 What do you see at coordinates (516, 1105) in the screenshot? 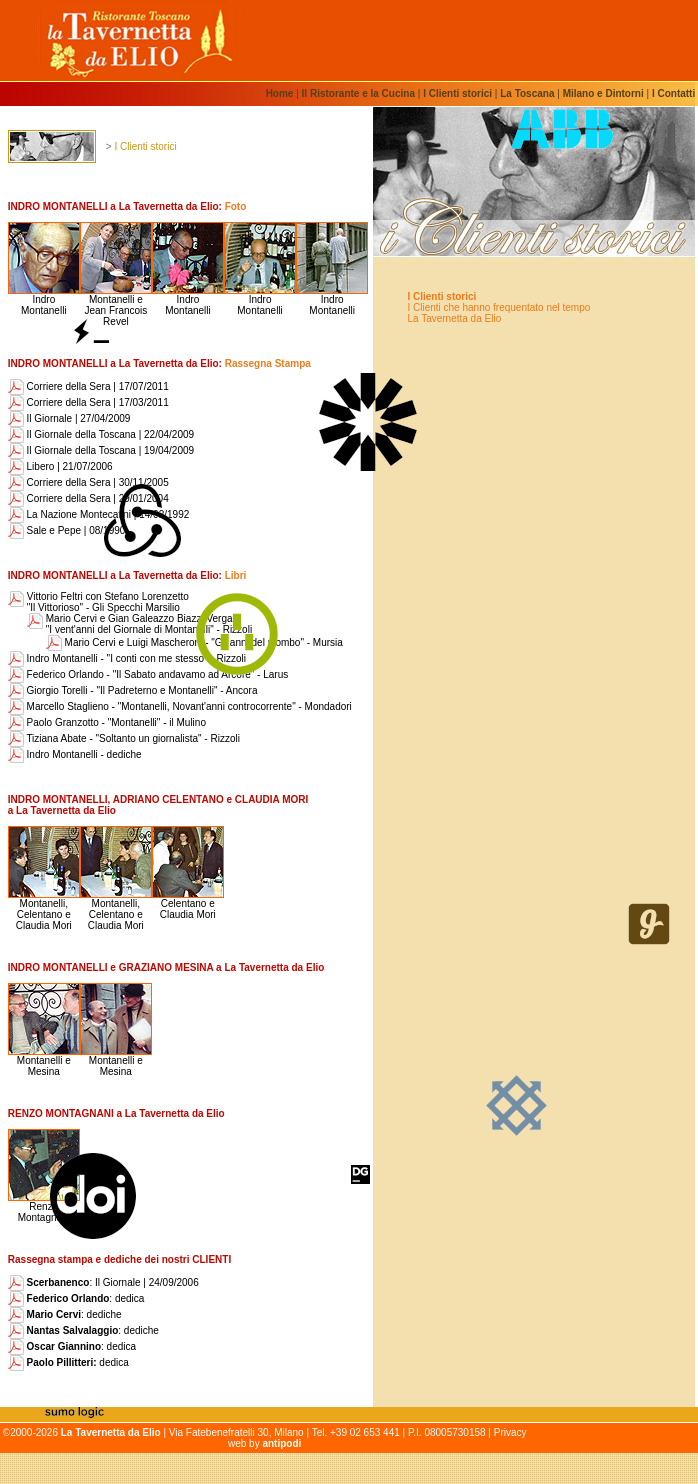
I see `centos linux operating system logo` at bounding box center [516, 1105].